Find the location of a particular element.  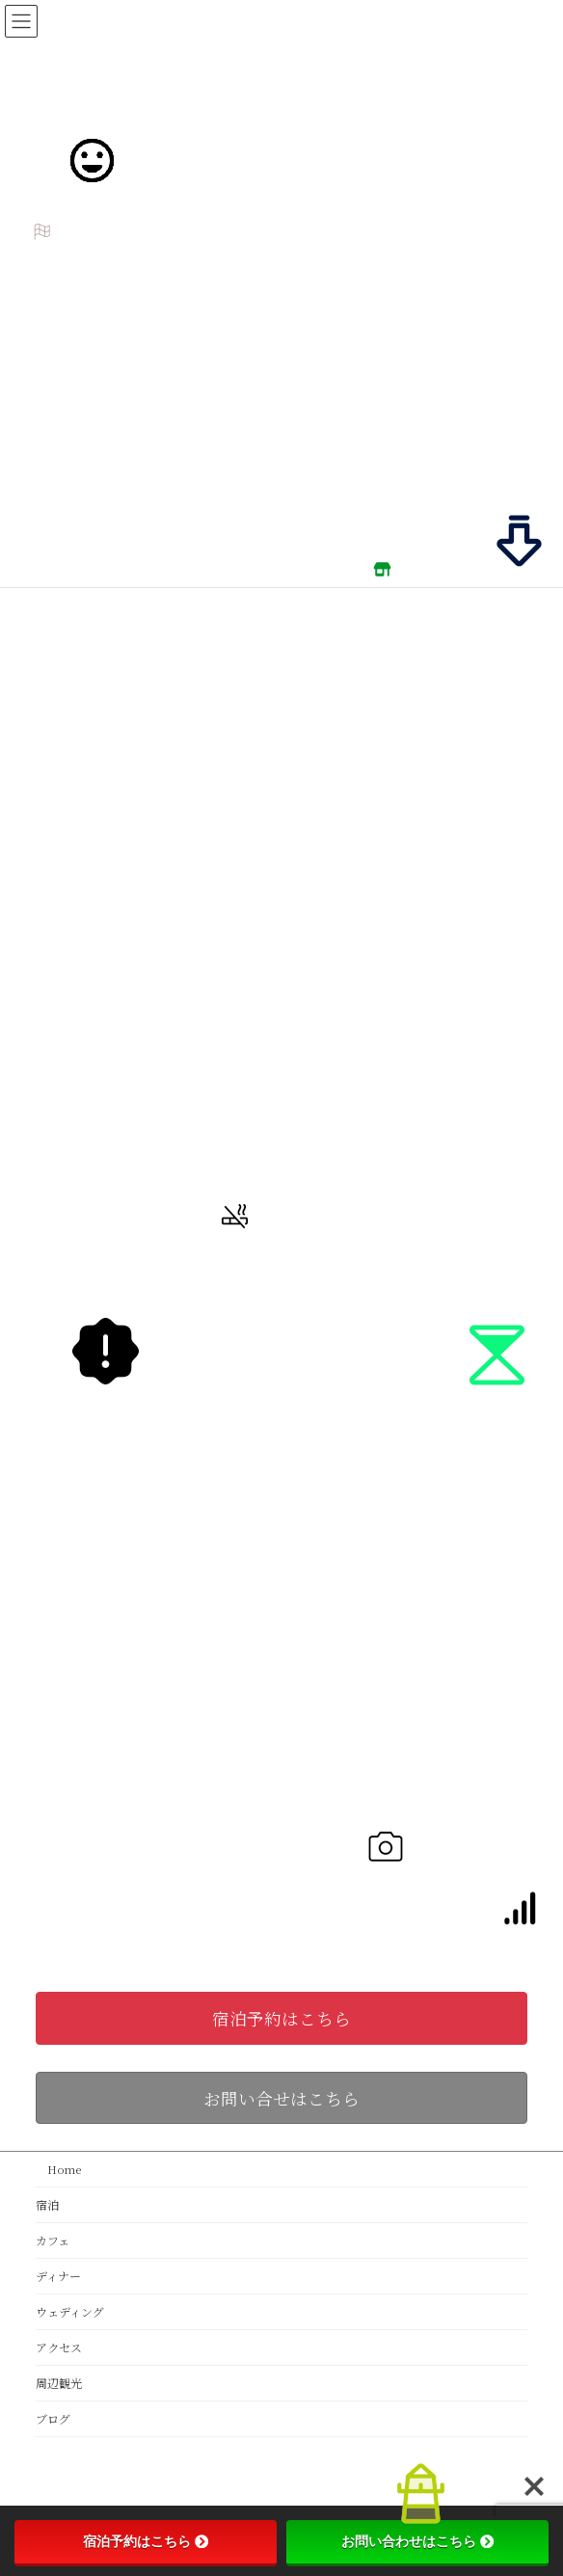

indicates strong cellular network signal is located at coordinates (525, 1906).